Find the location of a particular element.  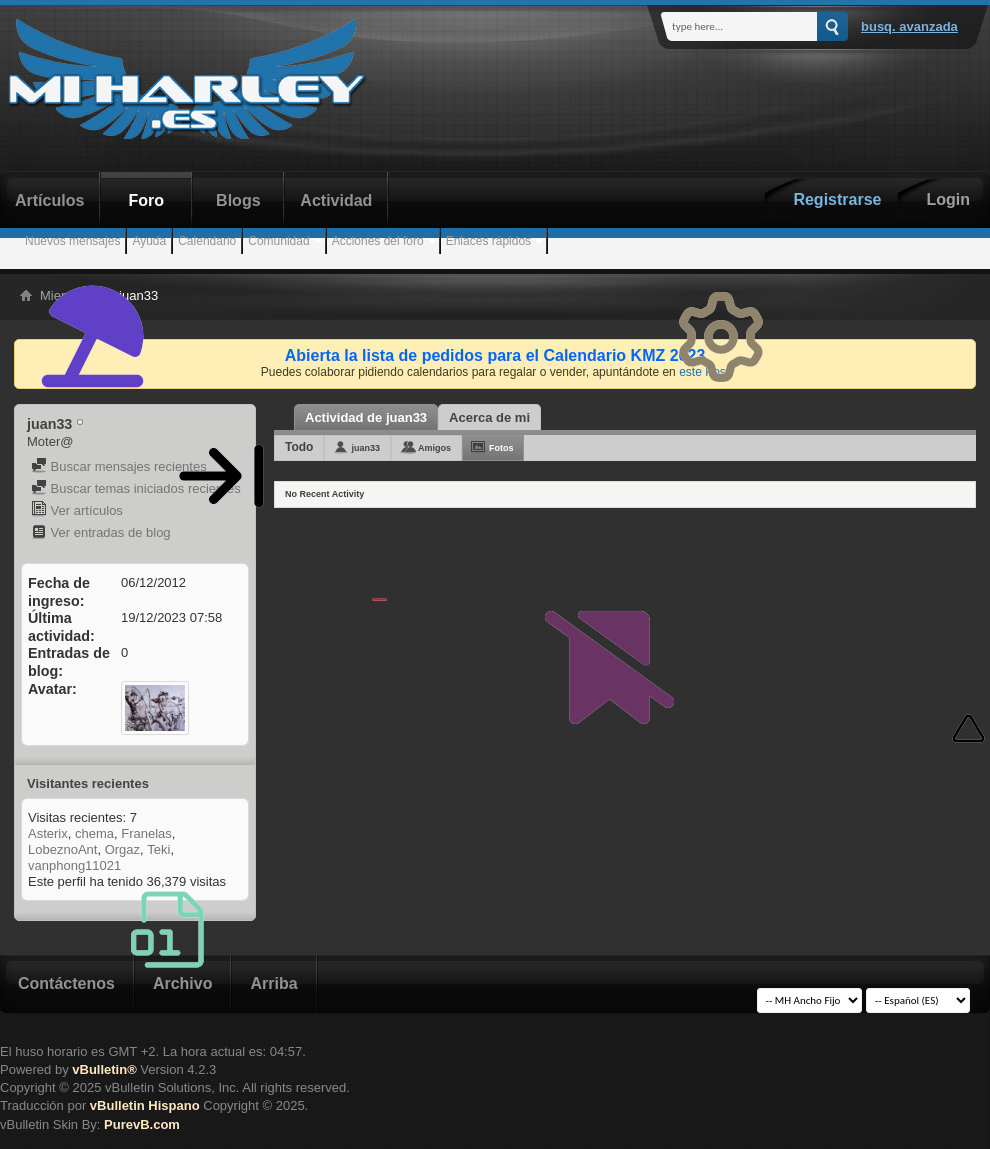

view or open a binary file is located at coordinates (172, 929).